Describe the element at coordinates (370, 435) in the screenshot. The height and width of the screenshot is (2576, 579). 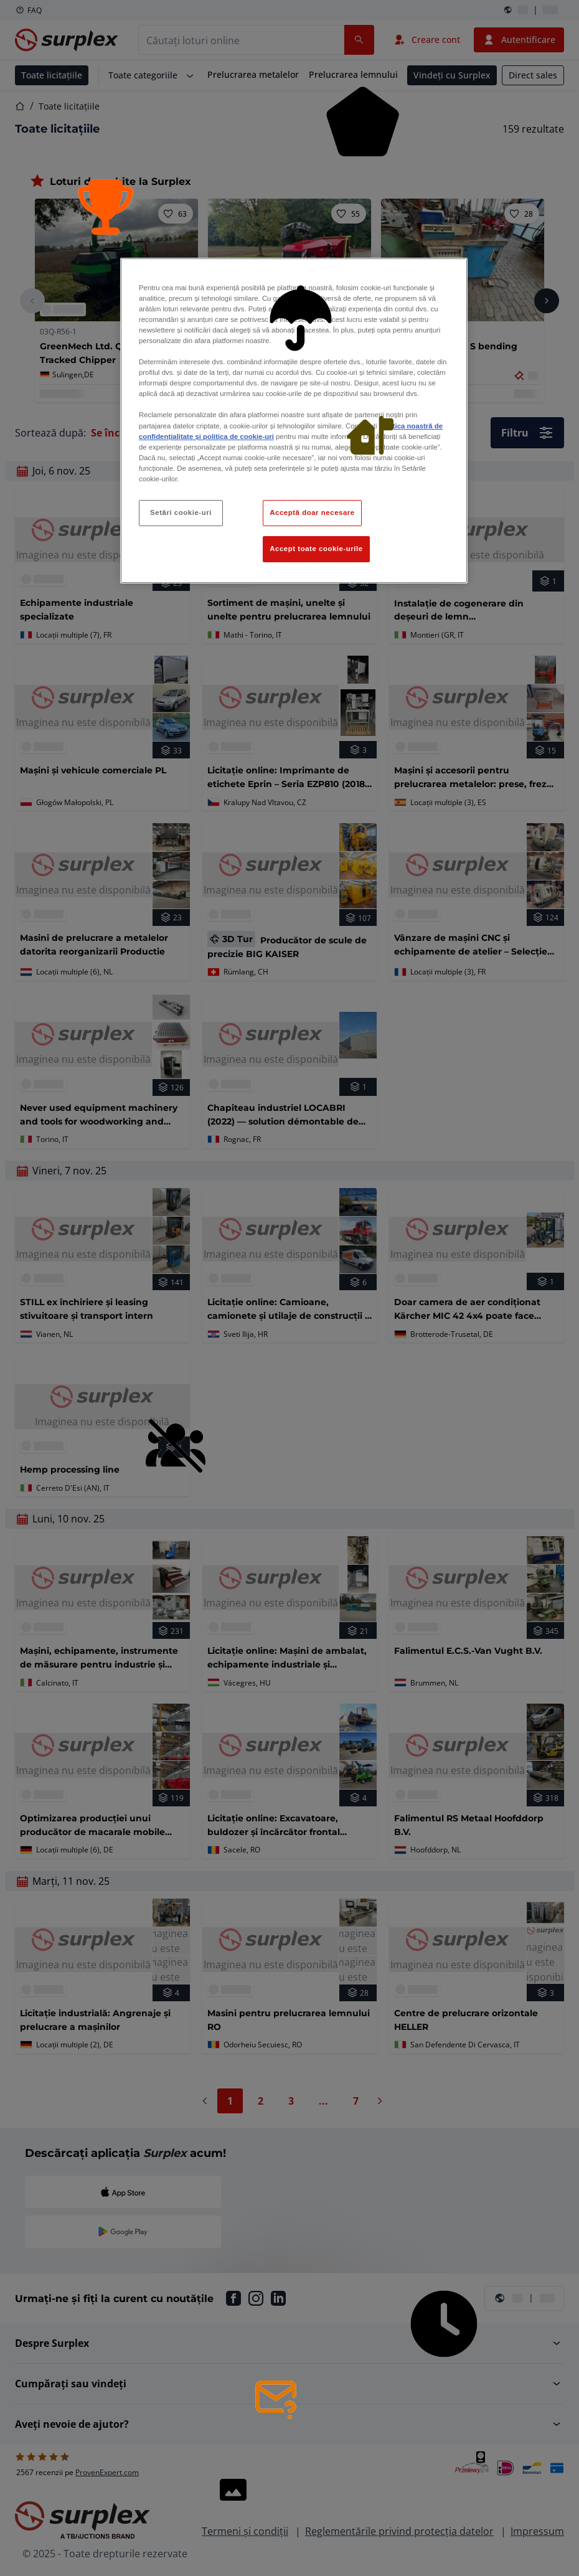
I see `view your home address or primary location` at that location.